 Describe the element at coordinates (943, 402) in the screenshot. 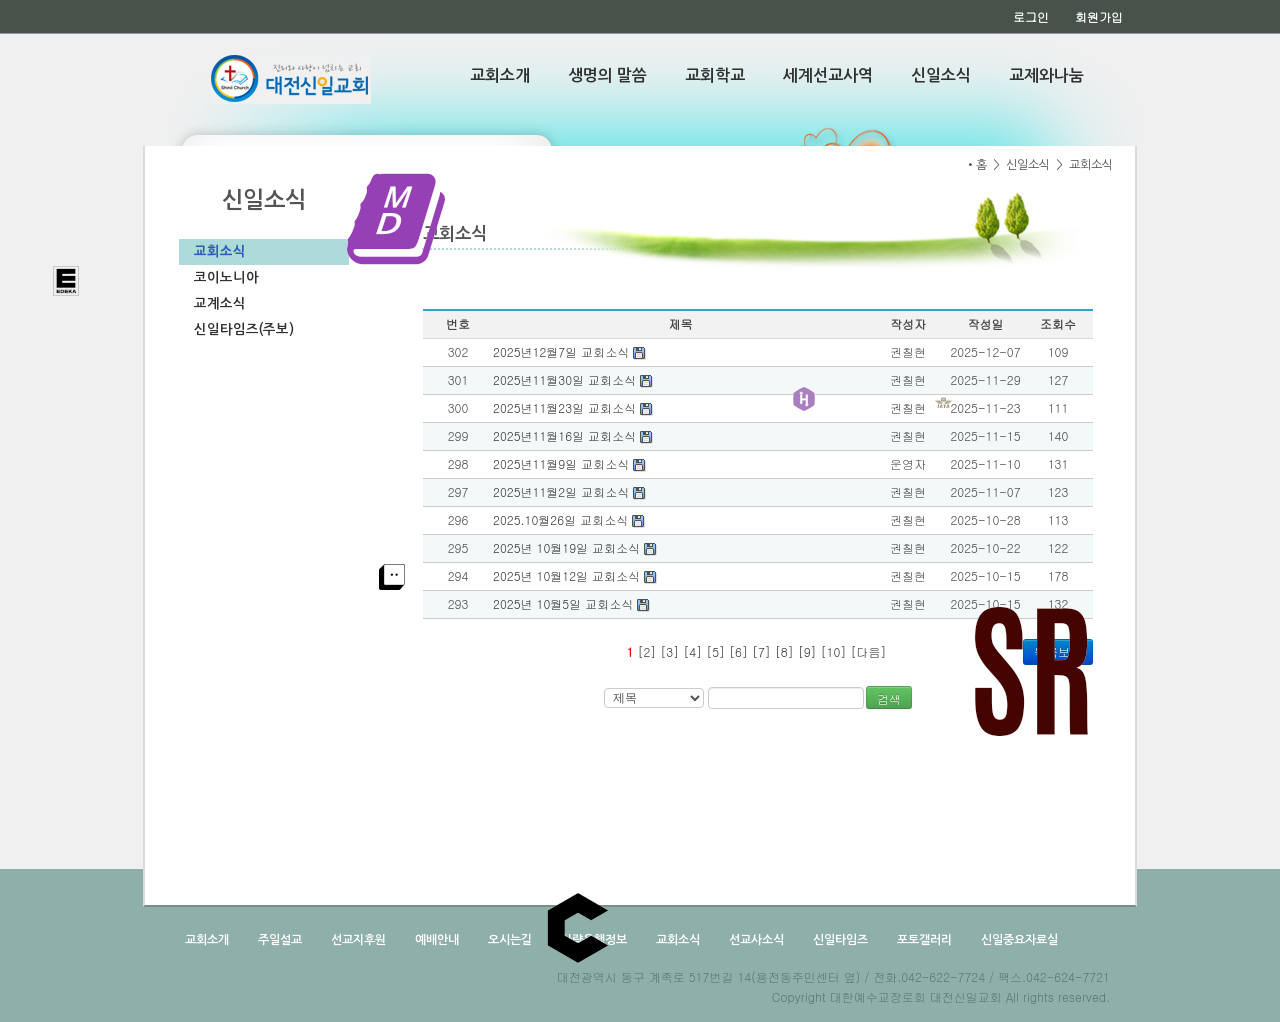

I see `international air transport association logo` at that location.